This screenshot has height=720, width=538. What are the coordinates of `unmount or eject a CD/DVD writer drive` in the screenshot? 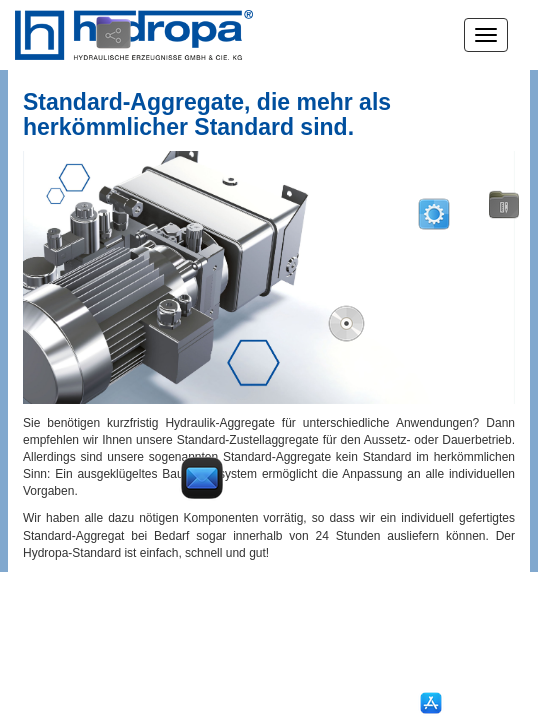 It's located at (346, 323).